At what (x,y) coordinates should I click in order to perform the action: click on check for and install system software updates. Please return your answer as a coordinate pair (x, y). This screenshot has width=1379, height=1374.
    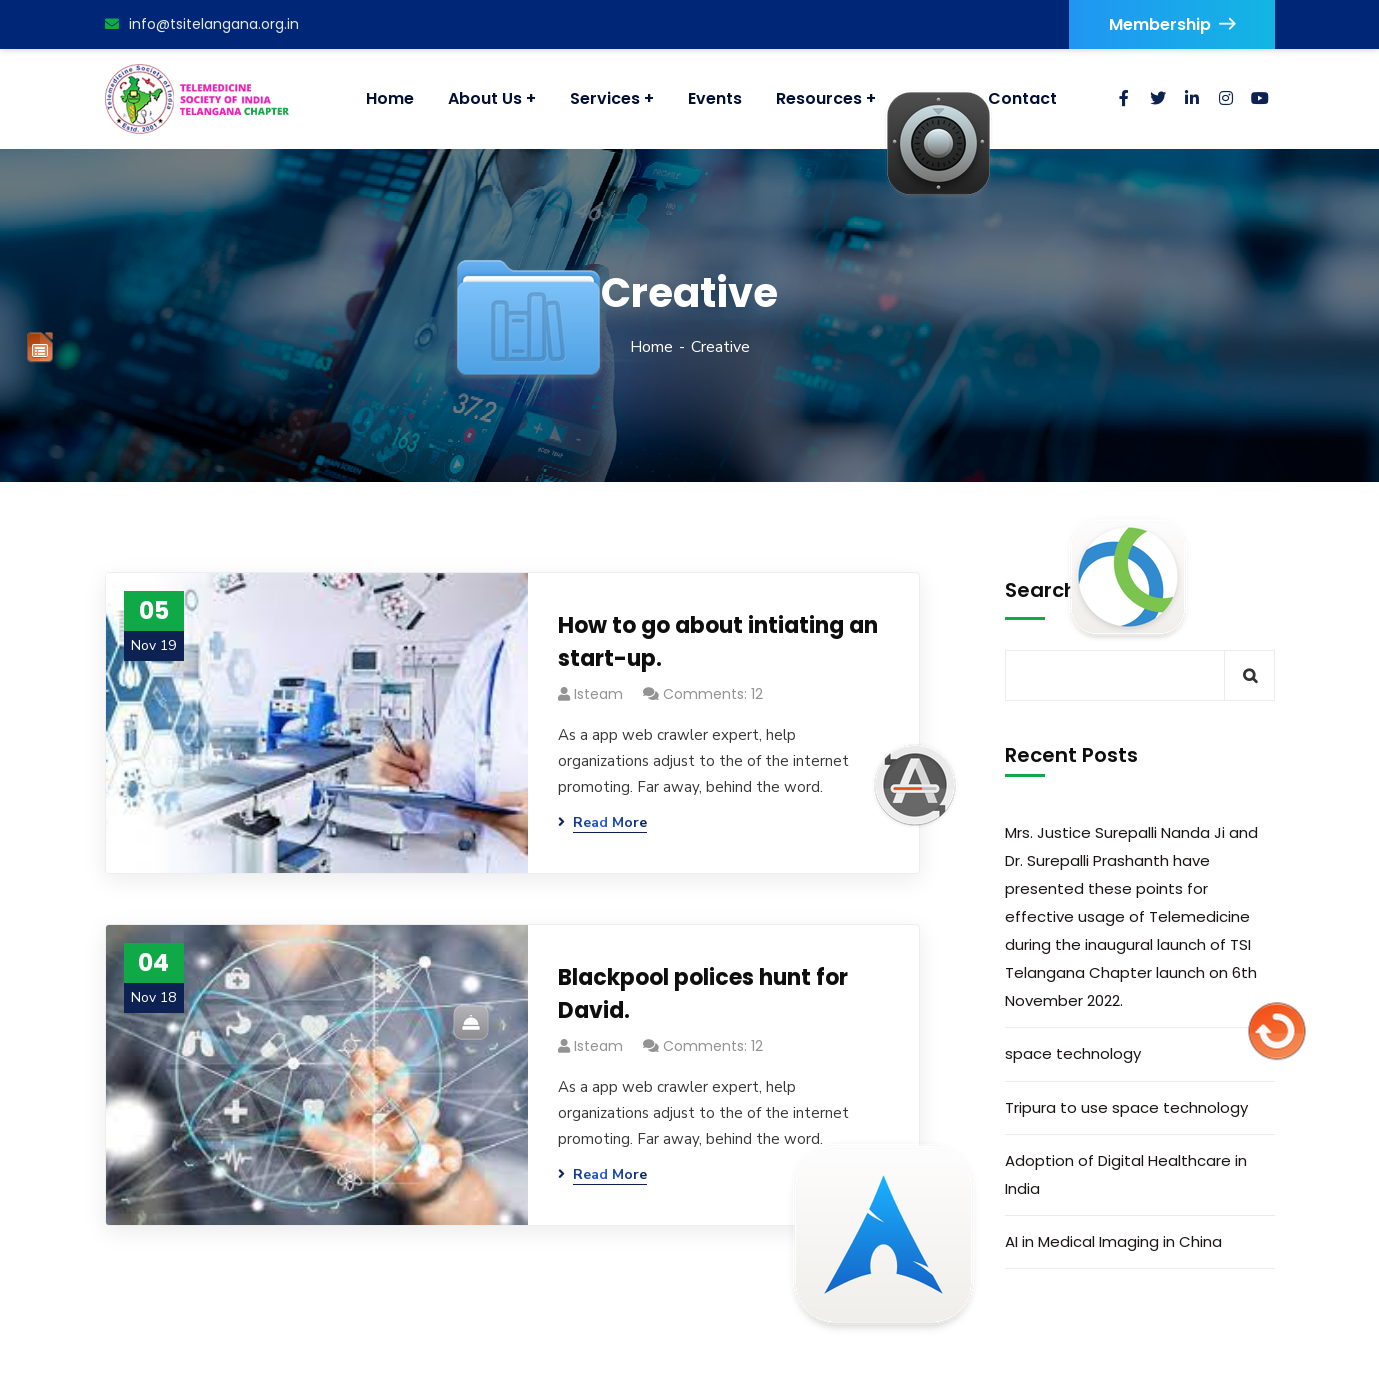
    Looking at the image, I should click on (915, 785).